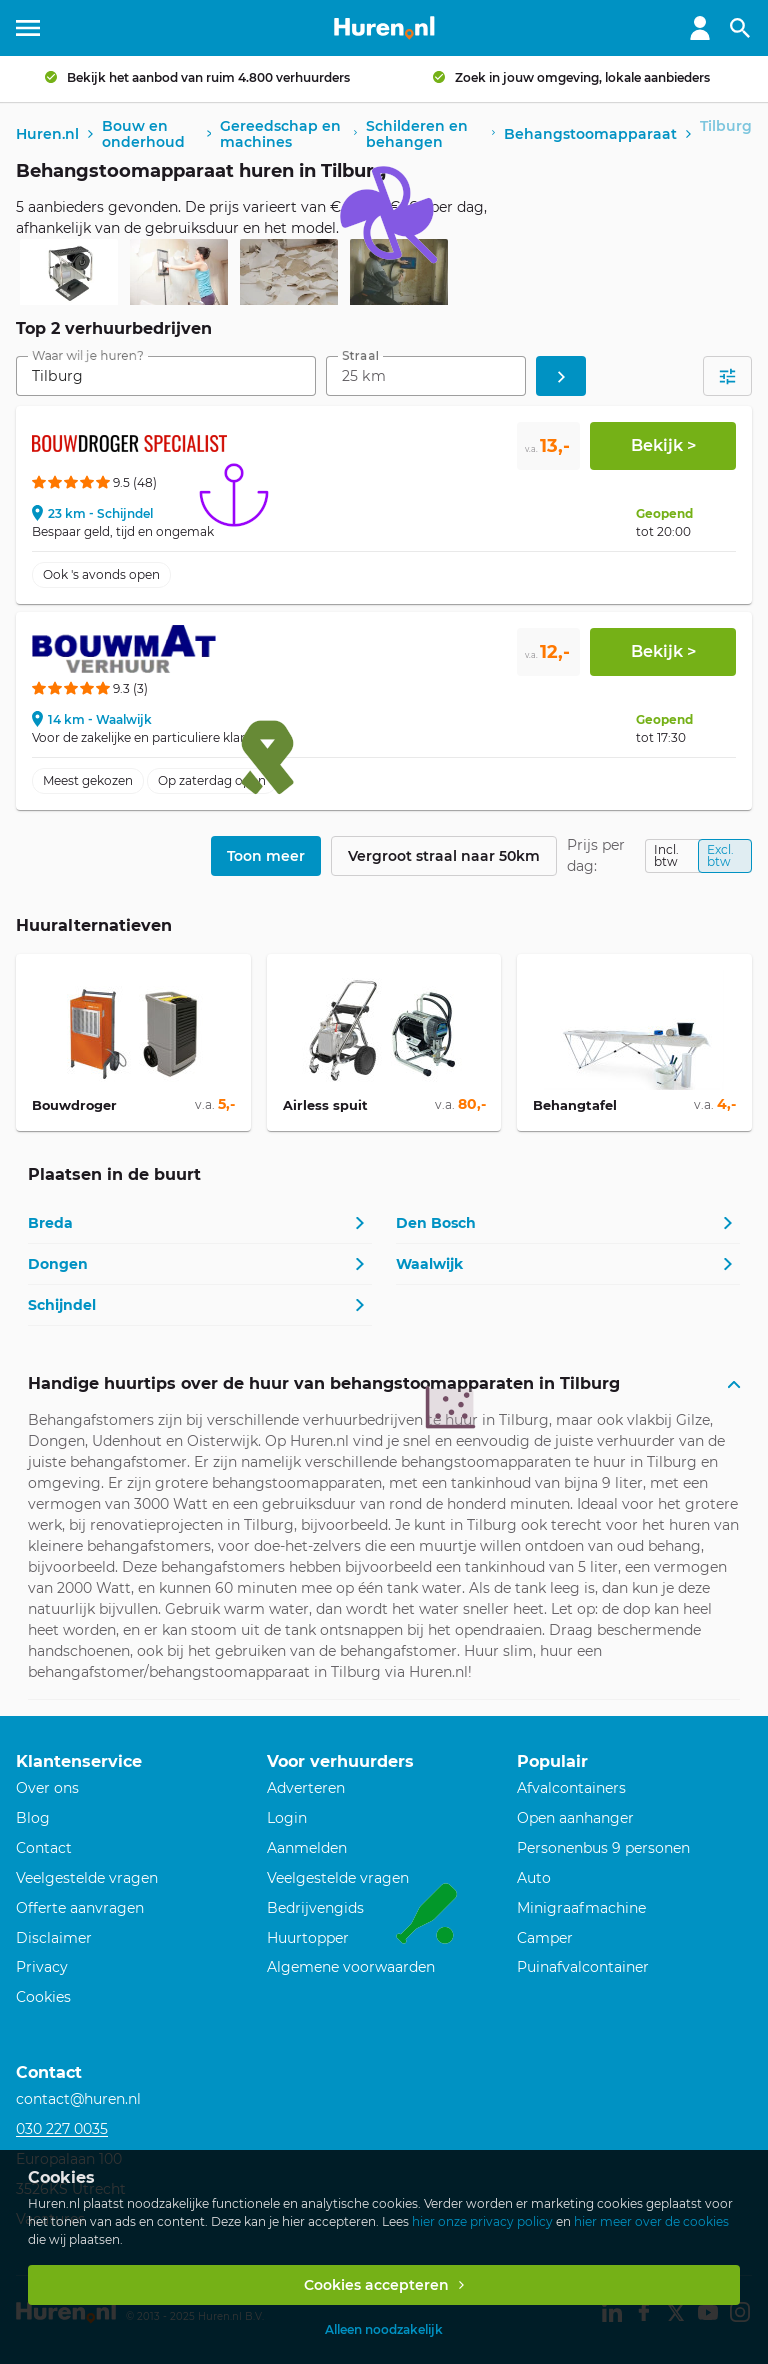 The height and width of the screenshot is (2364, 768). What do you see at coordinates (426, 1913) in the screenshot?
I see `access baseball or sports content` at bounding box center [426, 1913].